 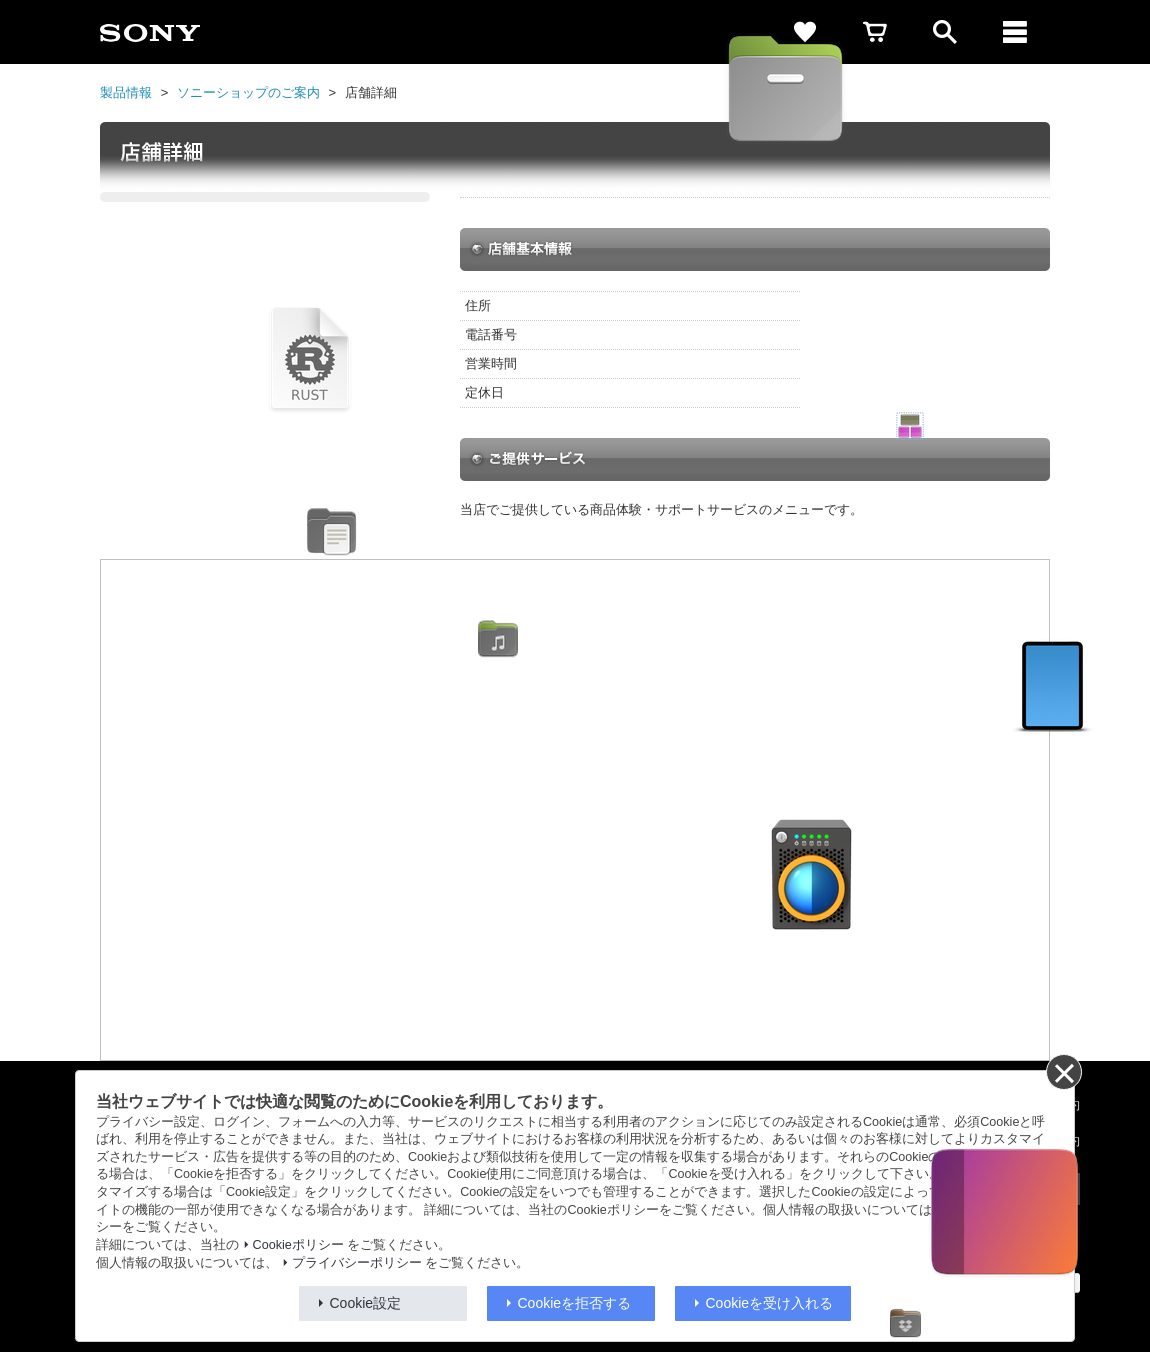 I want to click on open a document from file browser, so click(x=331, y=530).